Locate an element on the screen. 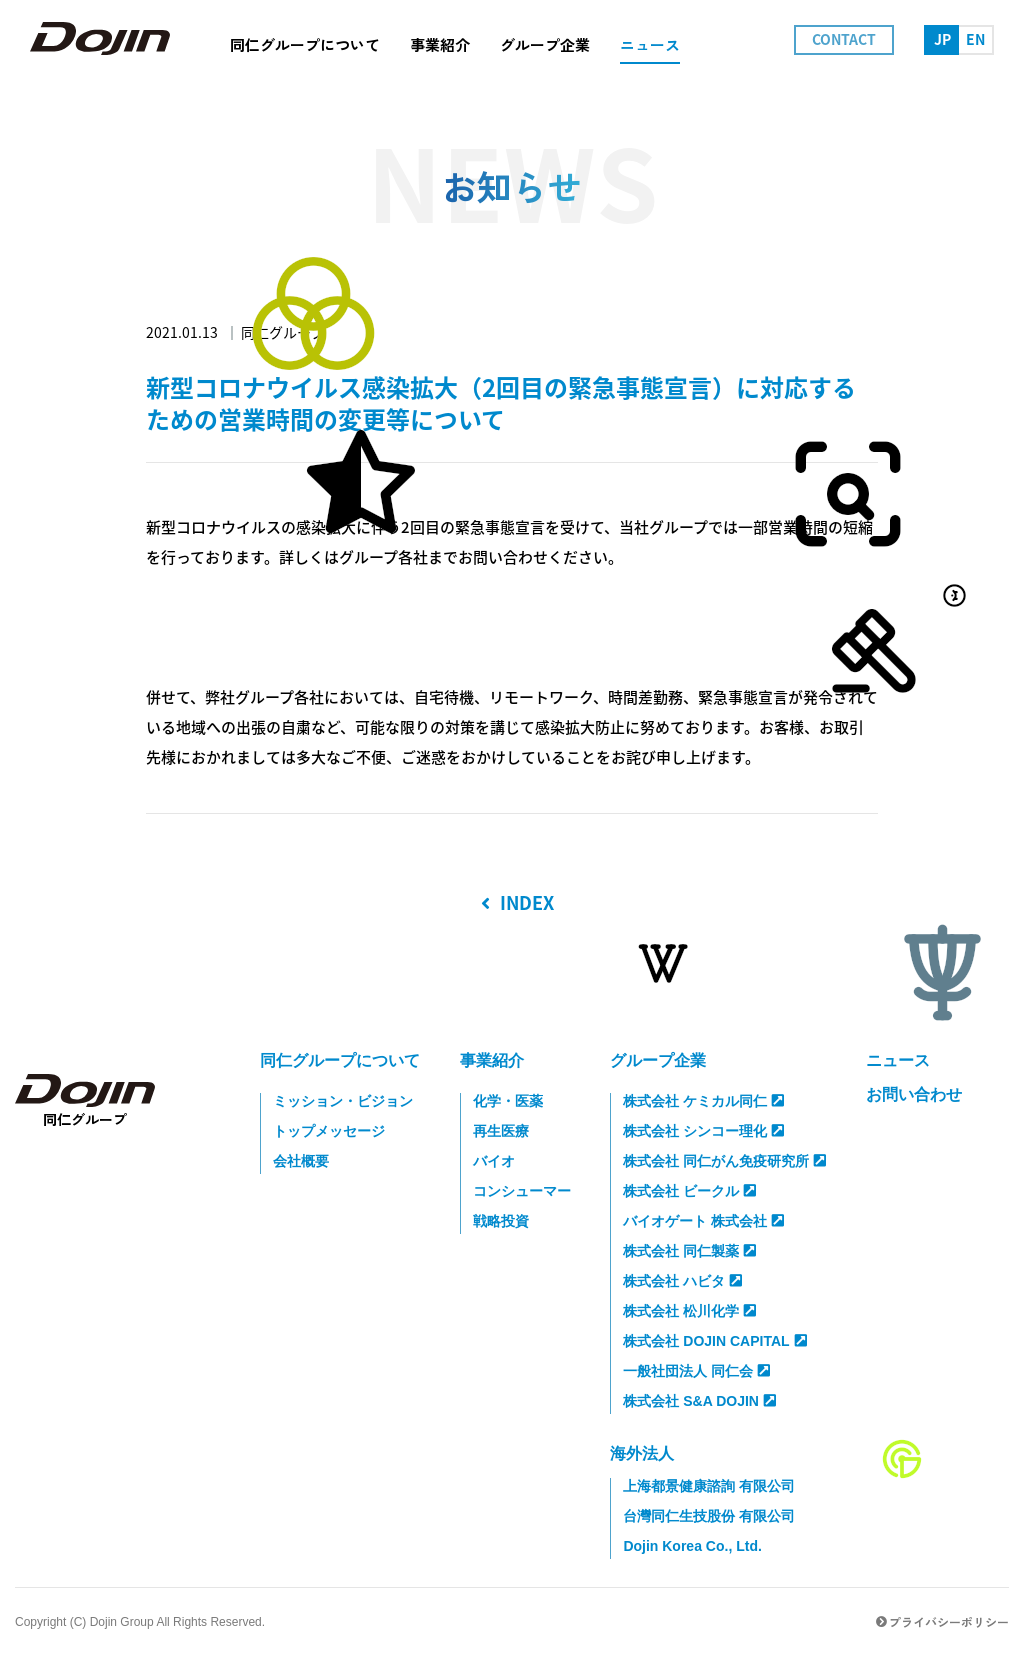  scan to search or identify an item is located at coordinates (848, 494).